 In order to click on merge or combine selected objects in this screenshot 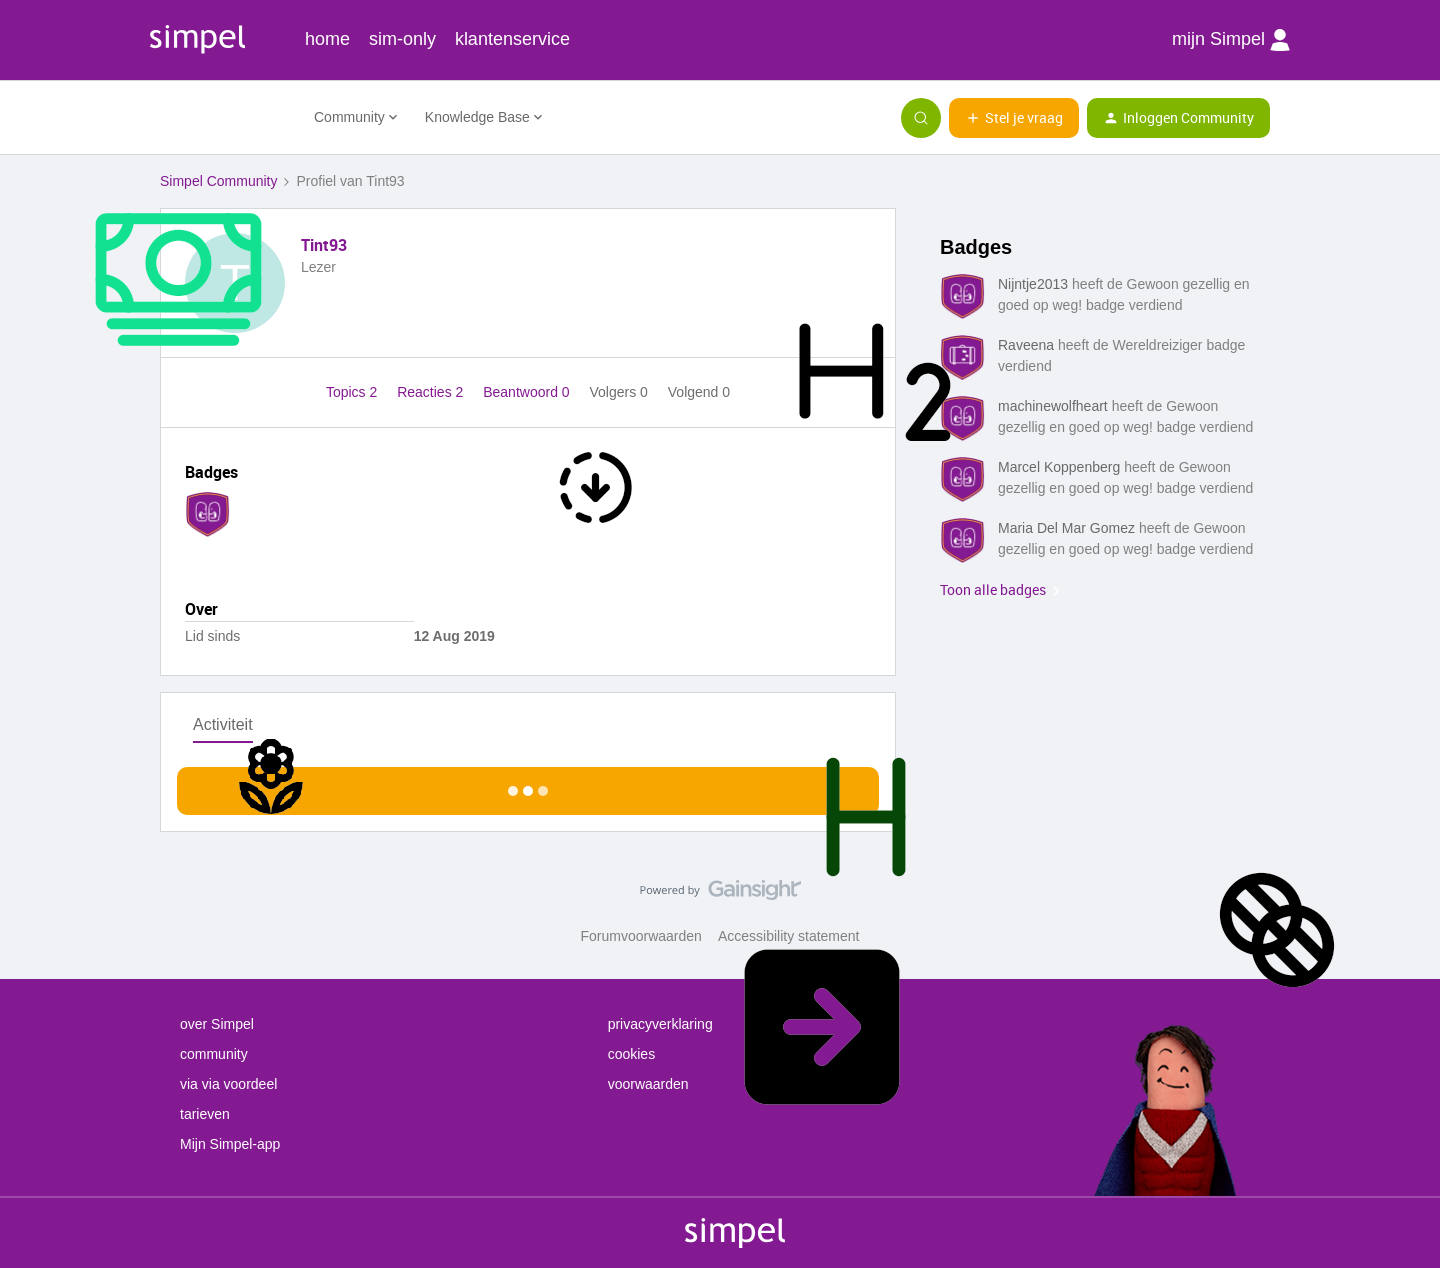, I will do `click(1277, 930)`.